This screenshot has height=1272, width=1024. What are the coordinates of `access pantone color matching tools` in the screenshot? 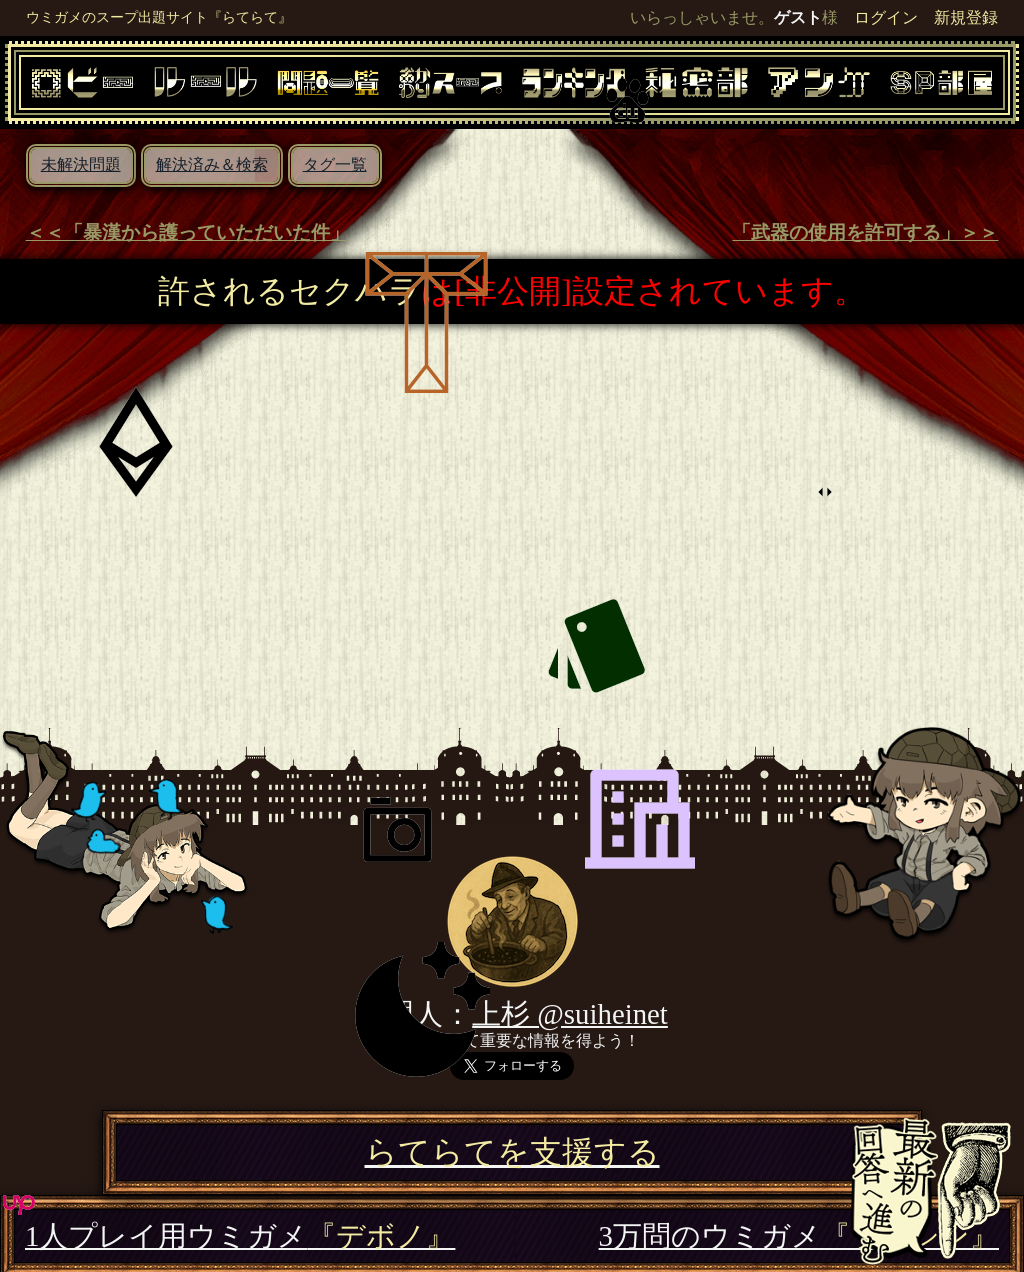 It's located at (596, 646).